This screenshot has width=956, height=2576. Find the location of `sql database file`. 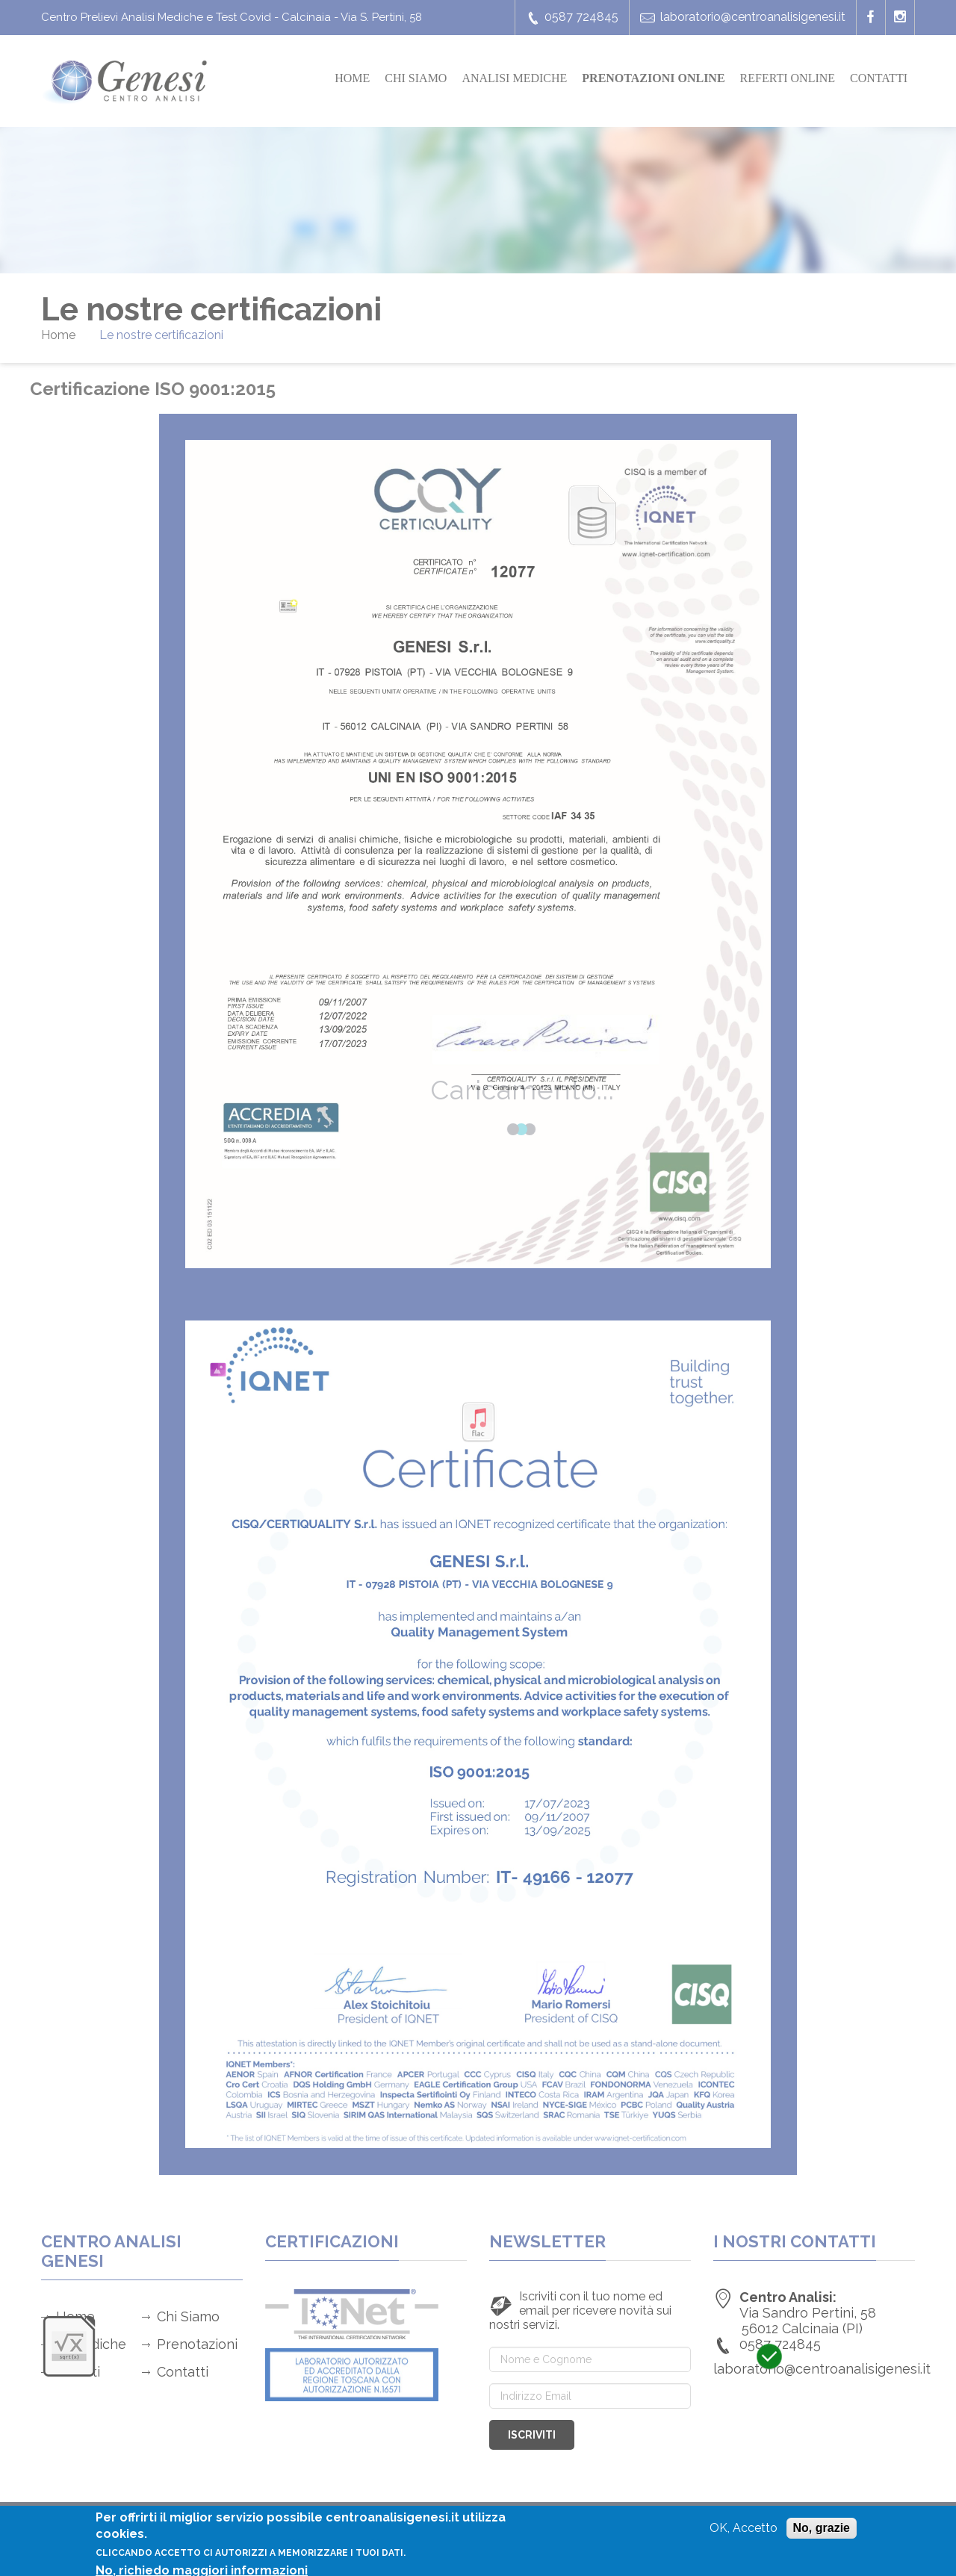

sql database file is located at coordinates (592, 515).